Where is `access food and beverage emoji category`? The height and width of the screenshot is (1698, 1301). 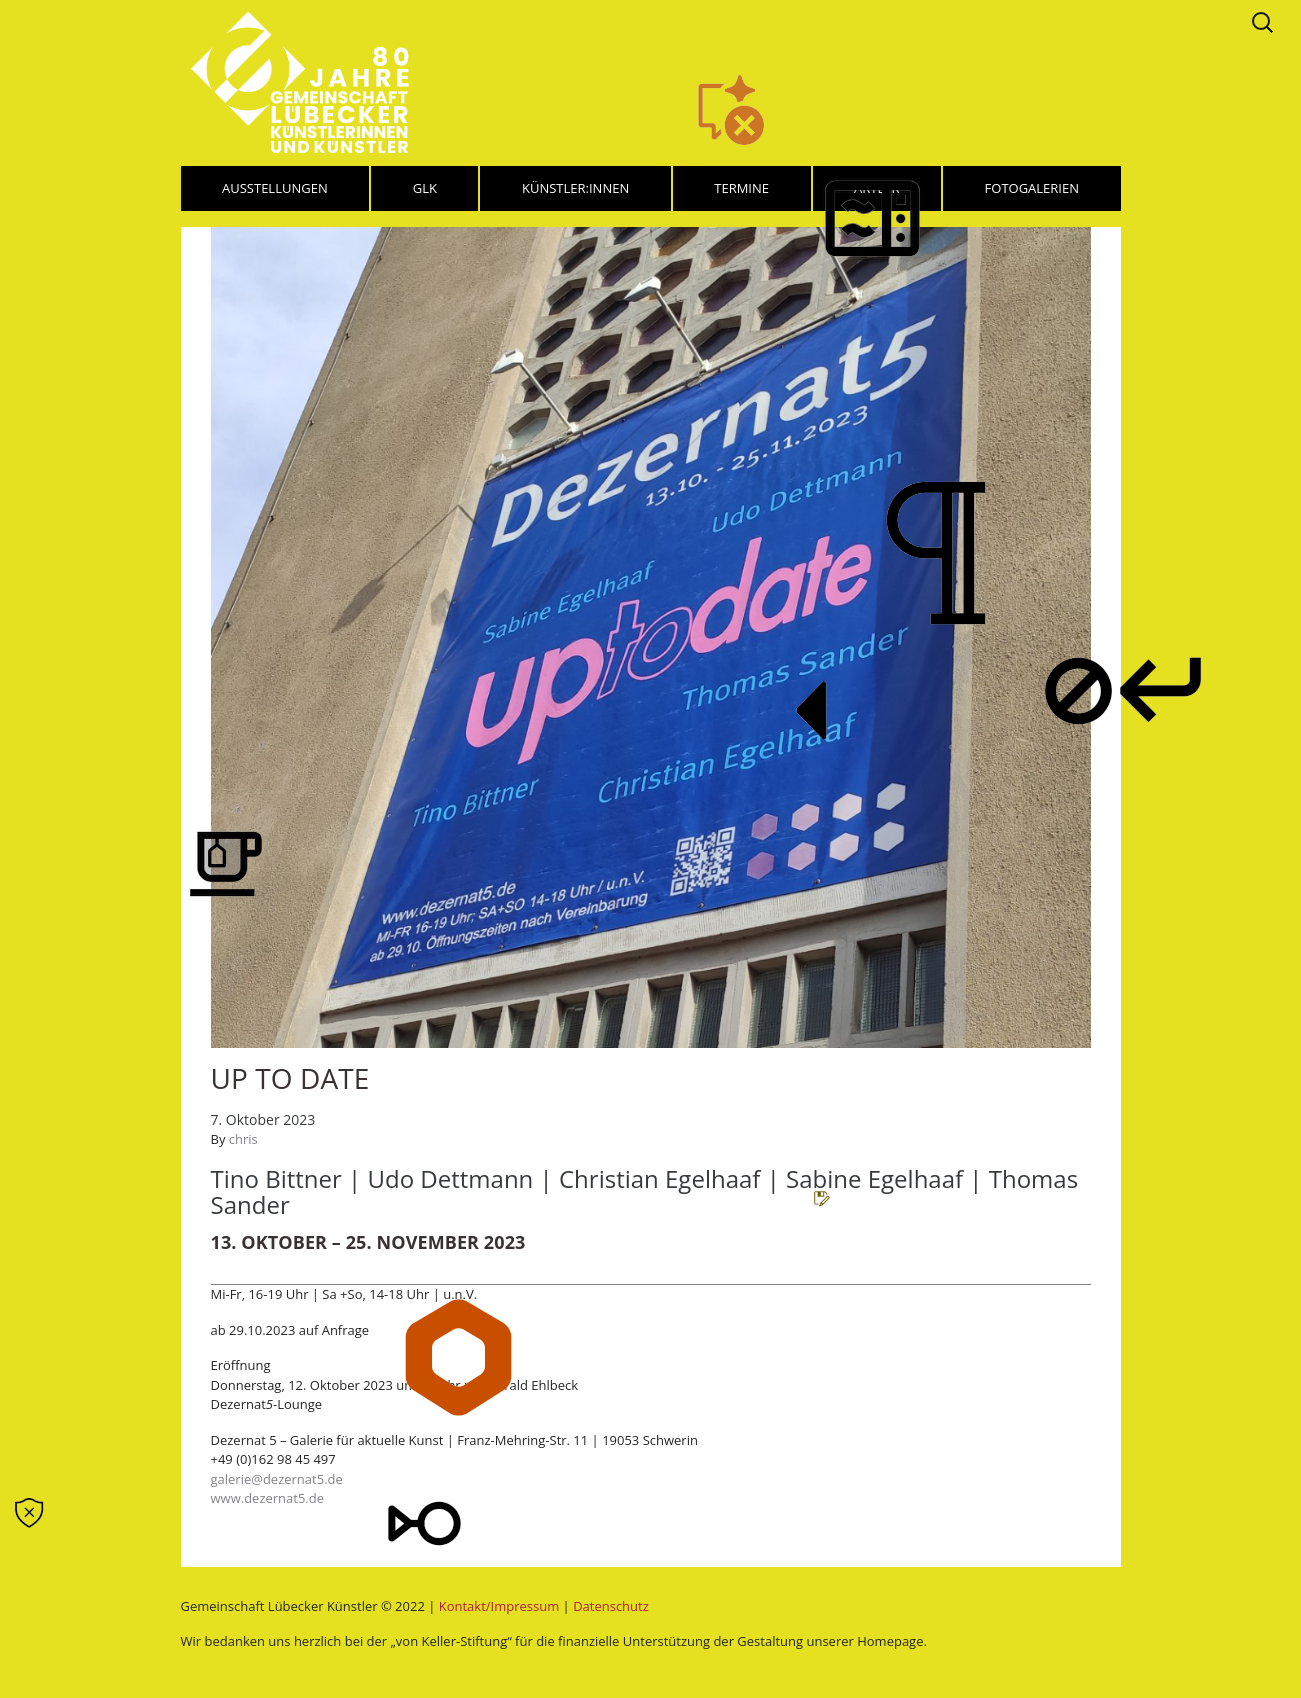
access food and beverage emoji category is located at coordinates (226, 864).